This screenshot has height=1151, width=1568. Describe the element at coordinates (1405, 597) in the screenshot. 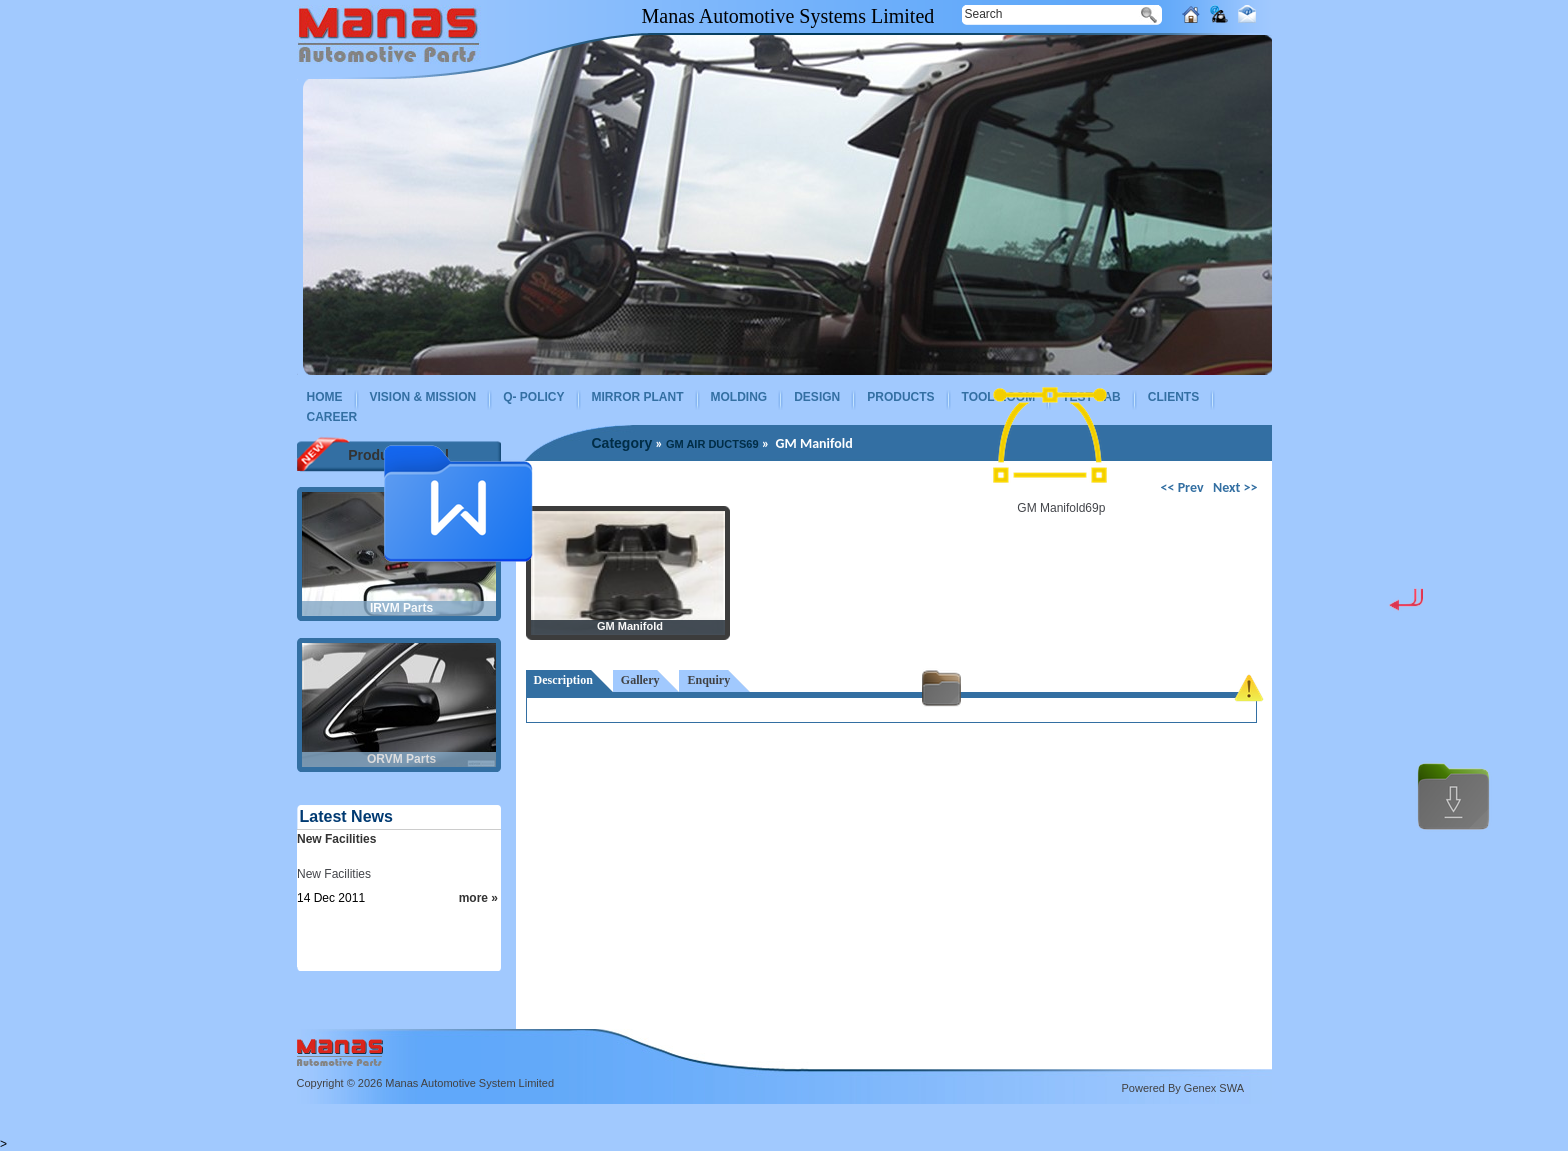

I see `reply to all recipients in an email thread` at that location.